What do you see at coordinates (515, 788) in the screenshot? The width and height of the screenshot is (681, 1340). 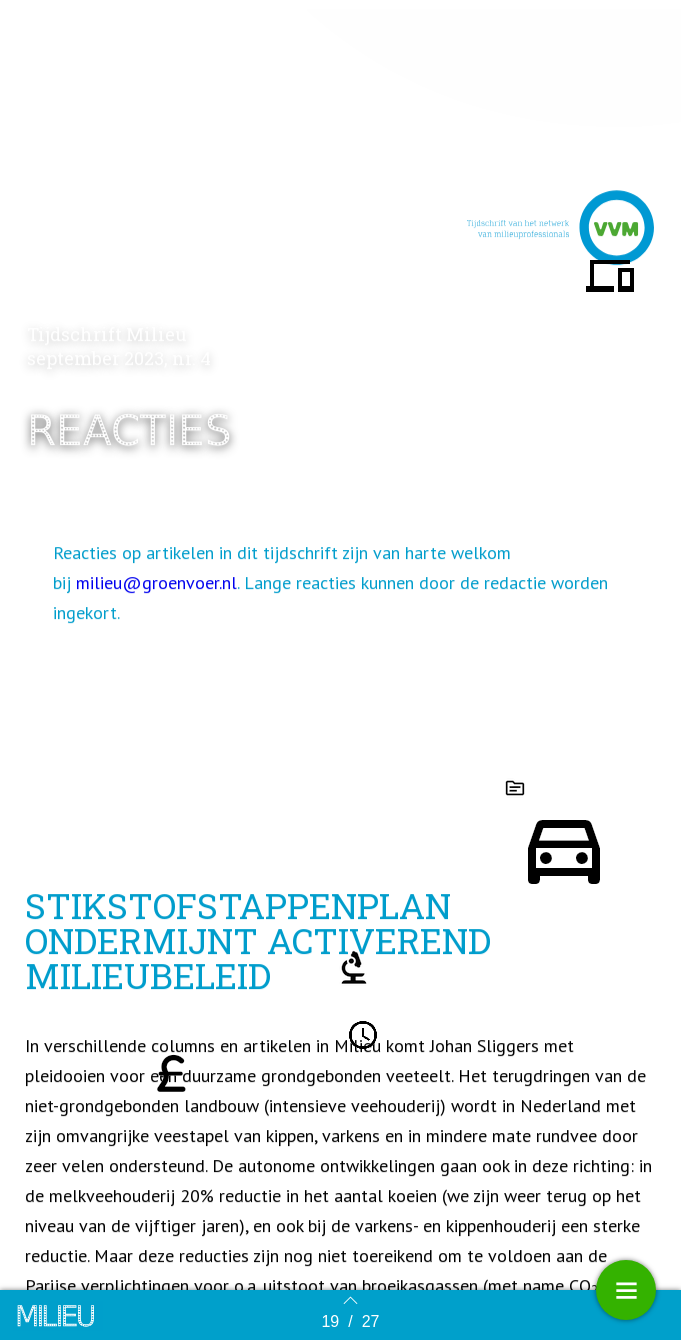 I see `access source files or documents` at bounding box center [515, 788].